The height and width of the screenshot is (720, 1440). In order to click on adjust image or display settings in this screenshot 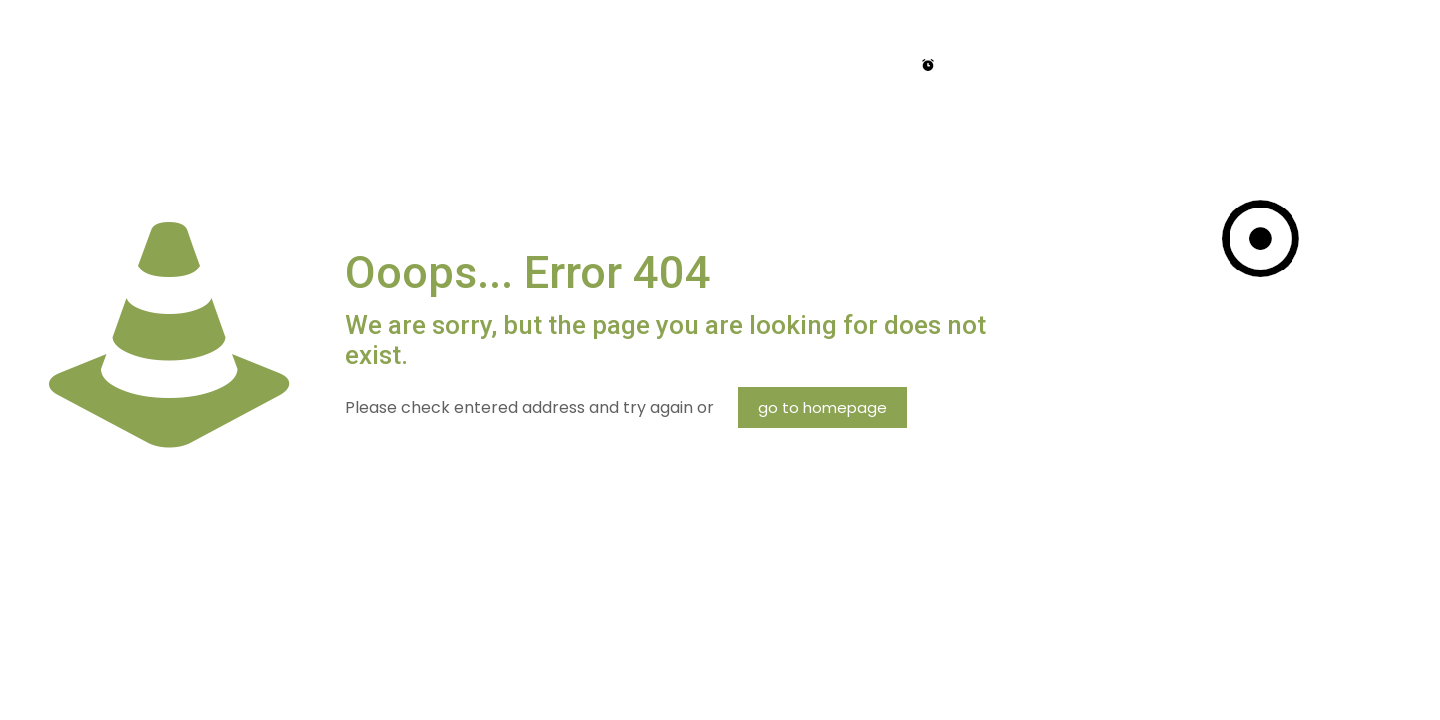, I will do `click(1260, 238)`.